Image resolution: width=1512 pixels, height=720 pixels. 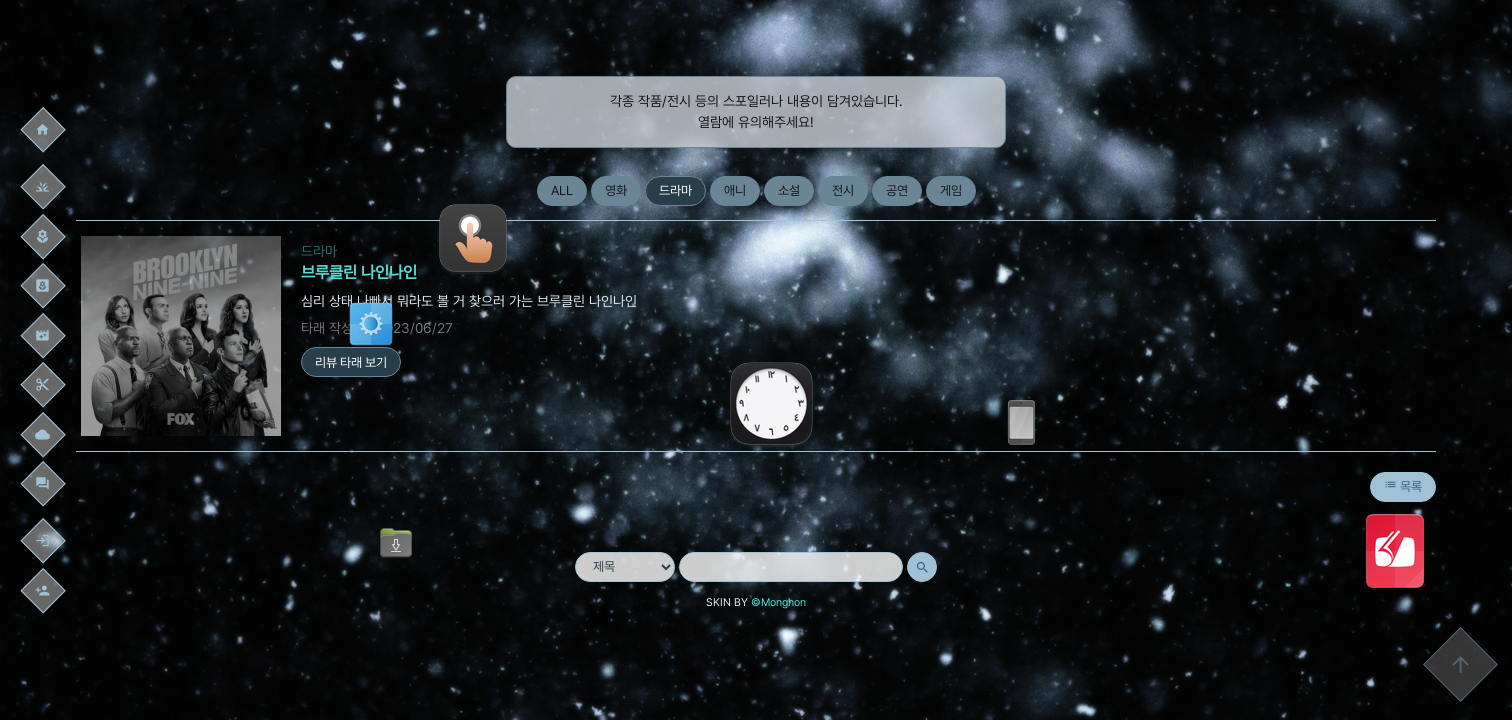 I want to click on an eps vector file format, so click(x=1395, y=551).